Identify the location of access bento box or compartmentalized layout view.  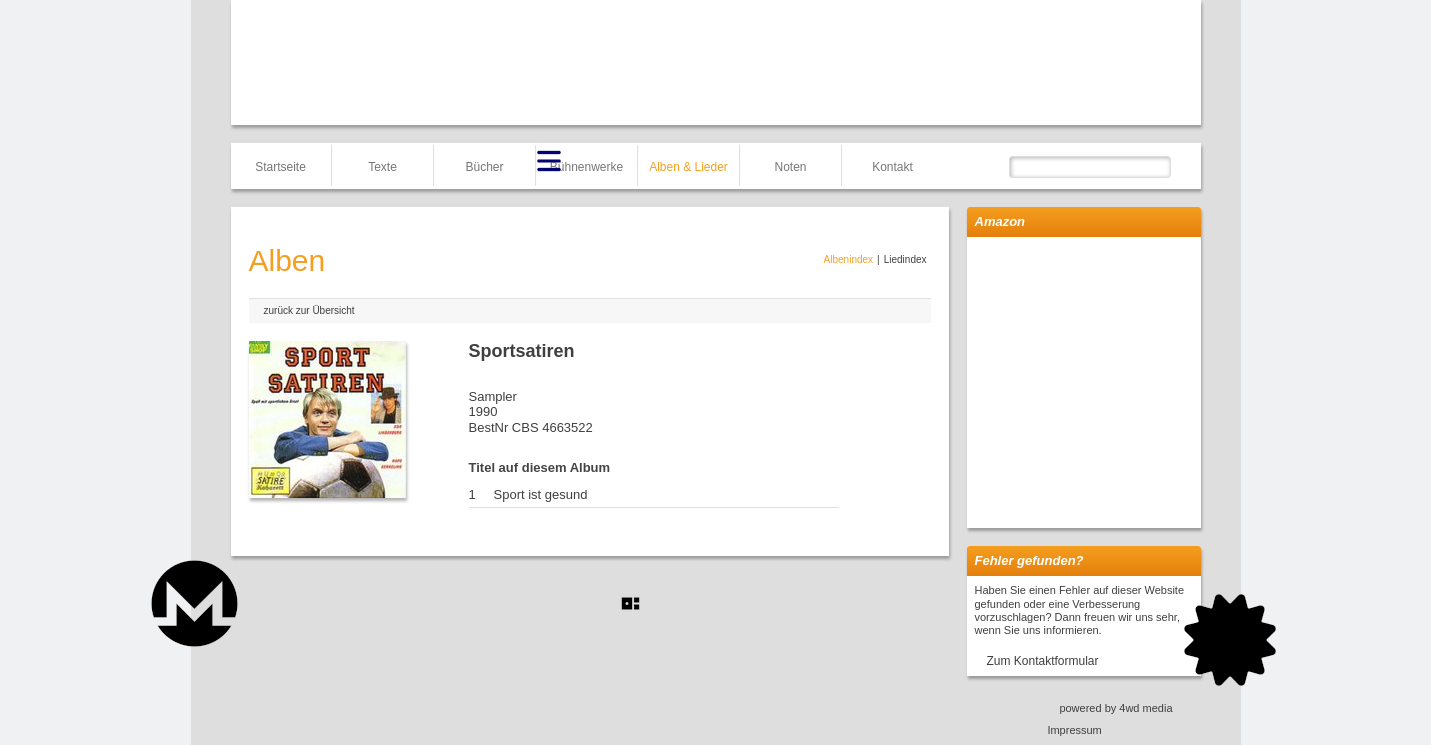
(630, 603).